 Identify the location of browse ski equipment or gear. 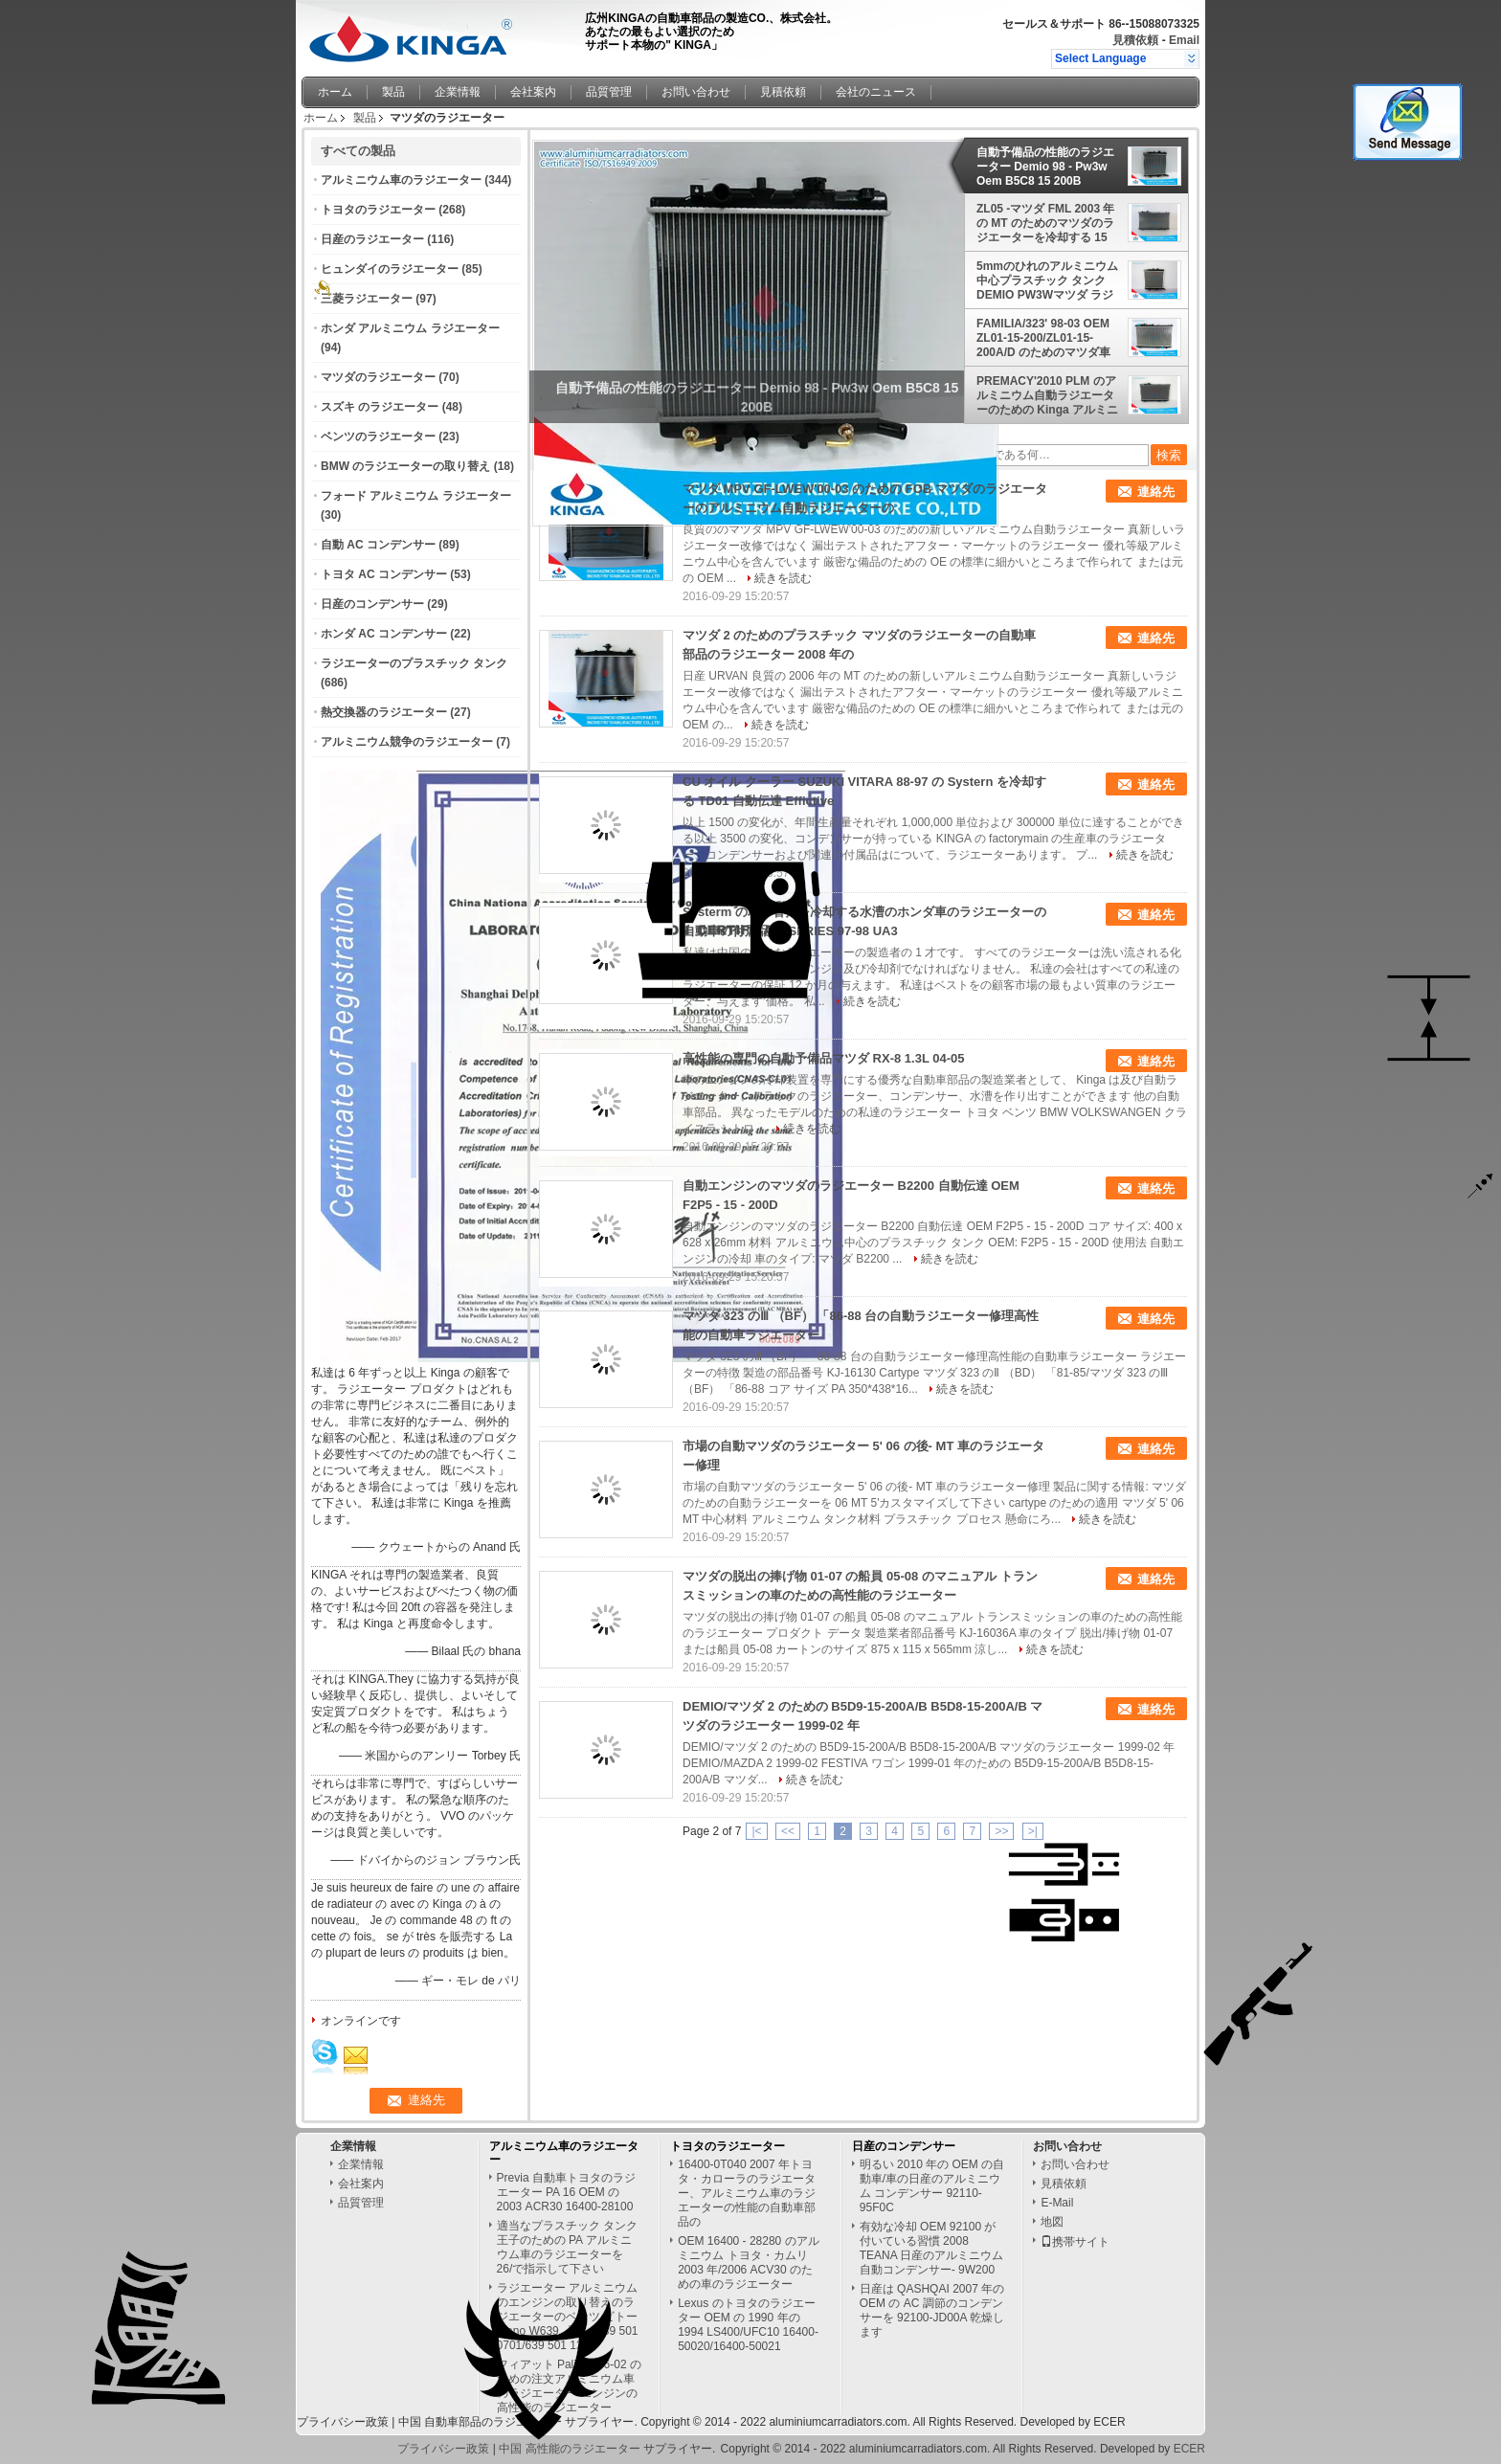
(158, 2327).